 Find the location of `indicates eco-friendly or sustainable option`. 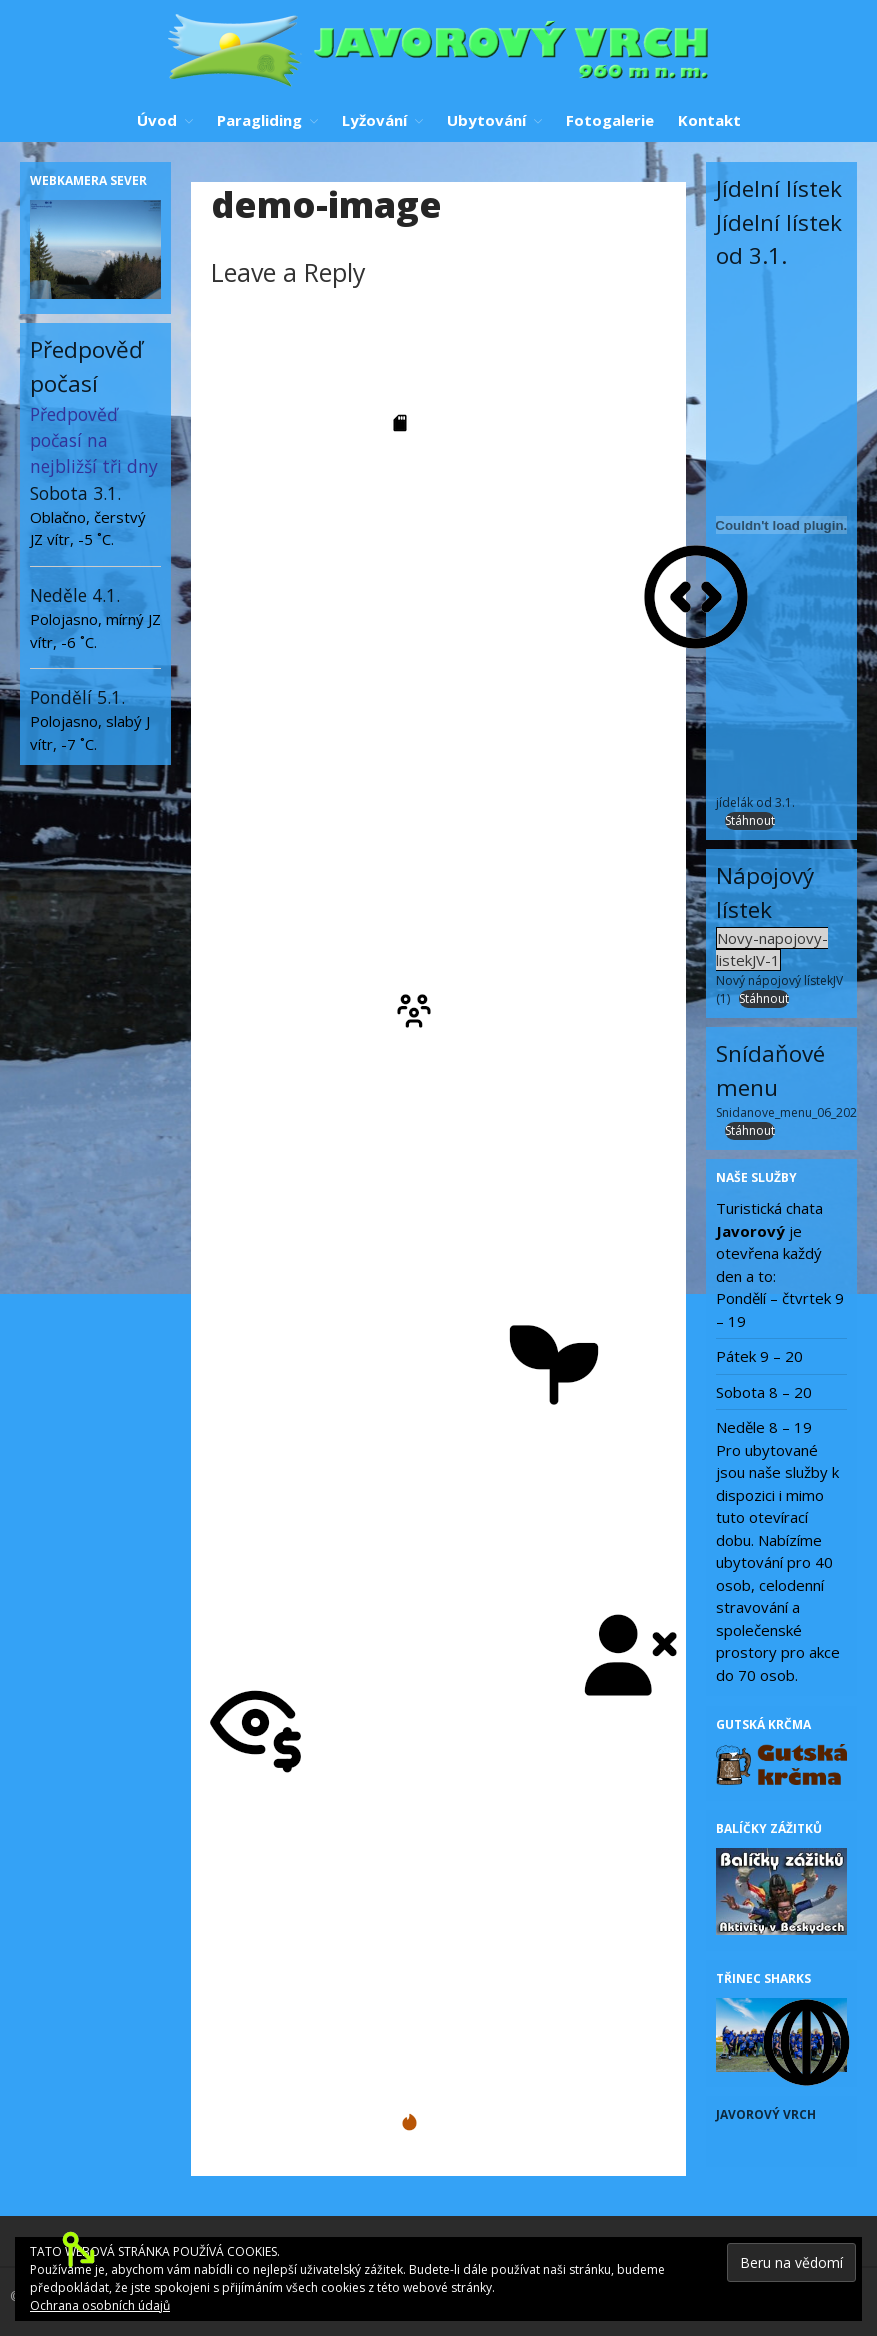

indicates eco-friendly or sustainable option is located at coordinates (554, 1365).